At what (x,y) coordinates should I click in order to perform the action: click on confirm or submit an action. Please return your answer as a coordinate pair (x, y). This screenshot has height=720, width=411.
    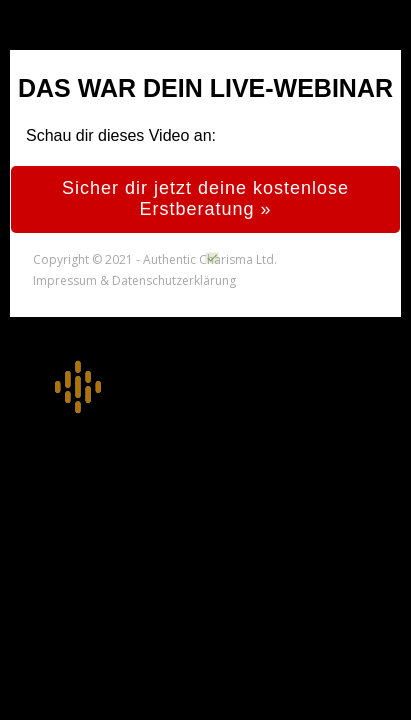
    Looking at the image, I should click on (212, 258).